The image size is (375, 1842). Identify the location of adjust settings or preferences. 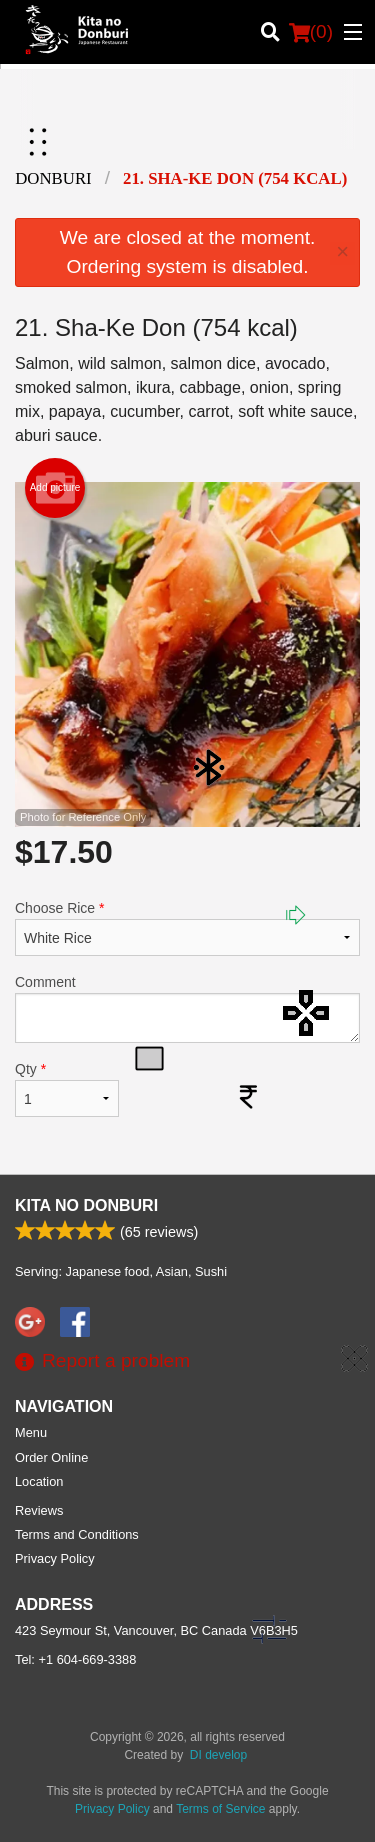
(269, 1629).